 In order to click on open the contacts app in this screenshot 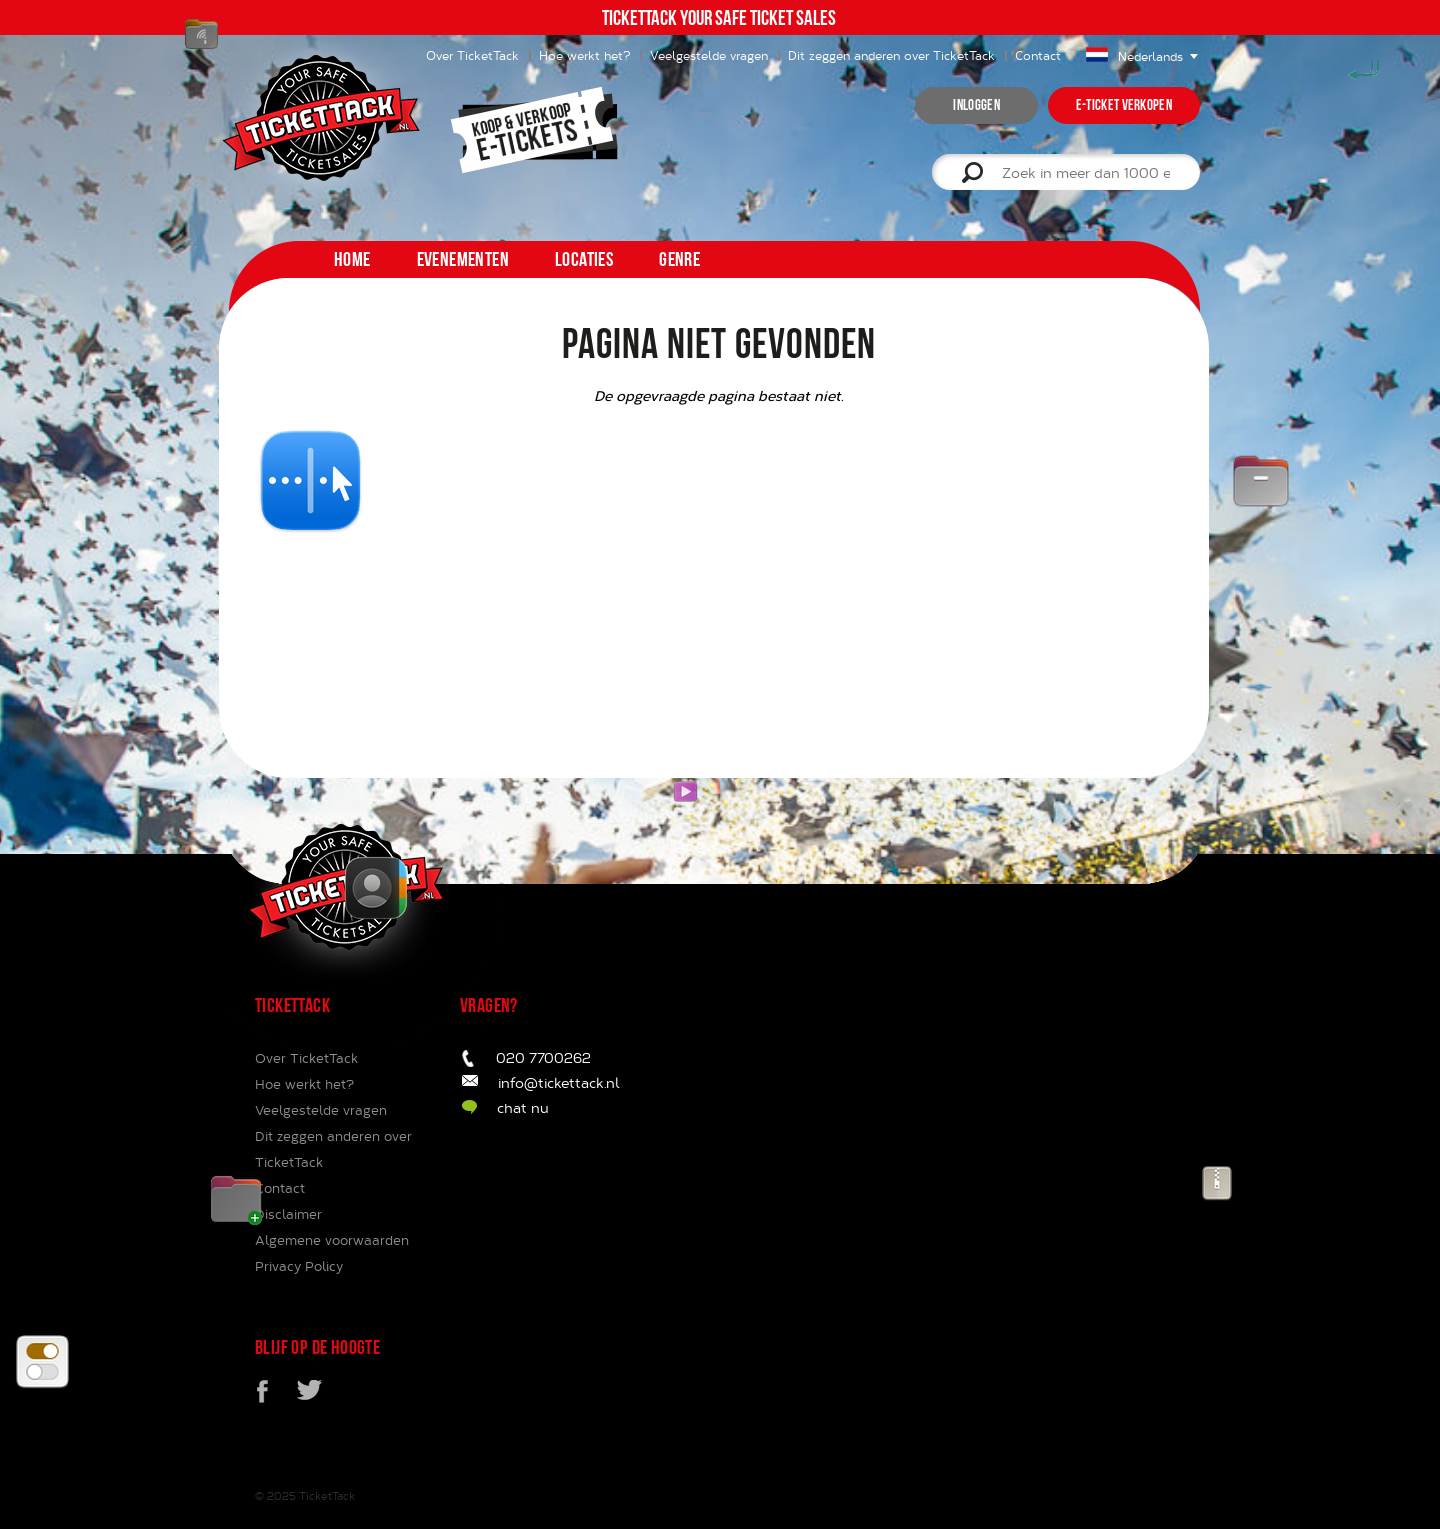, I will do `click(376, 888)`.